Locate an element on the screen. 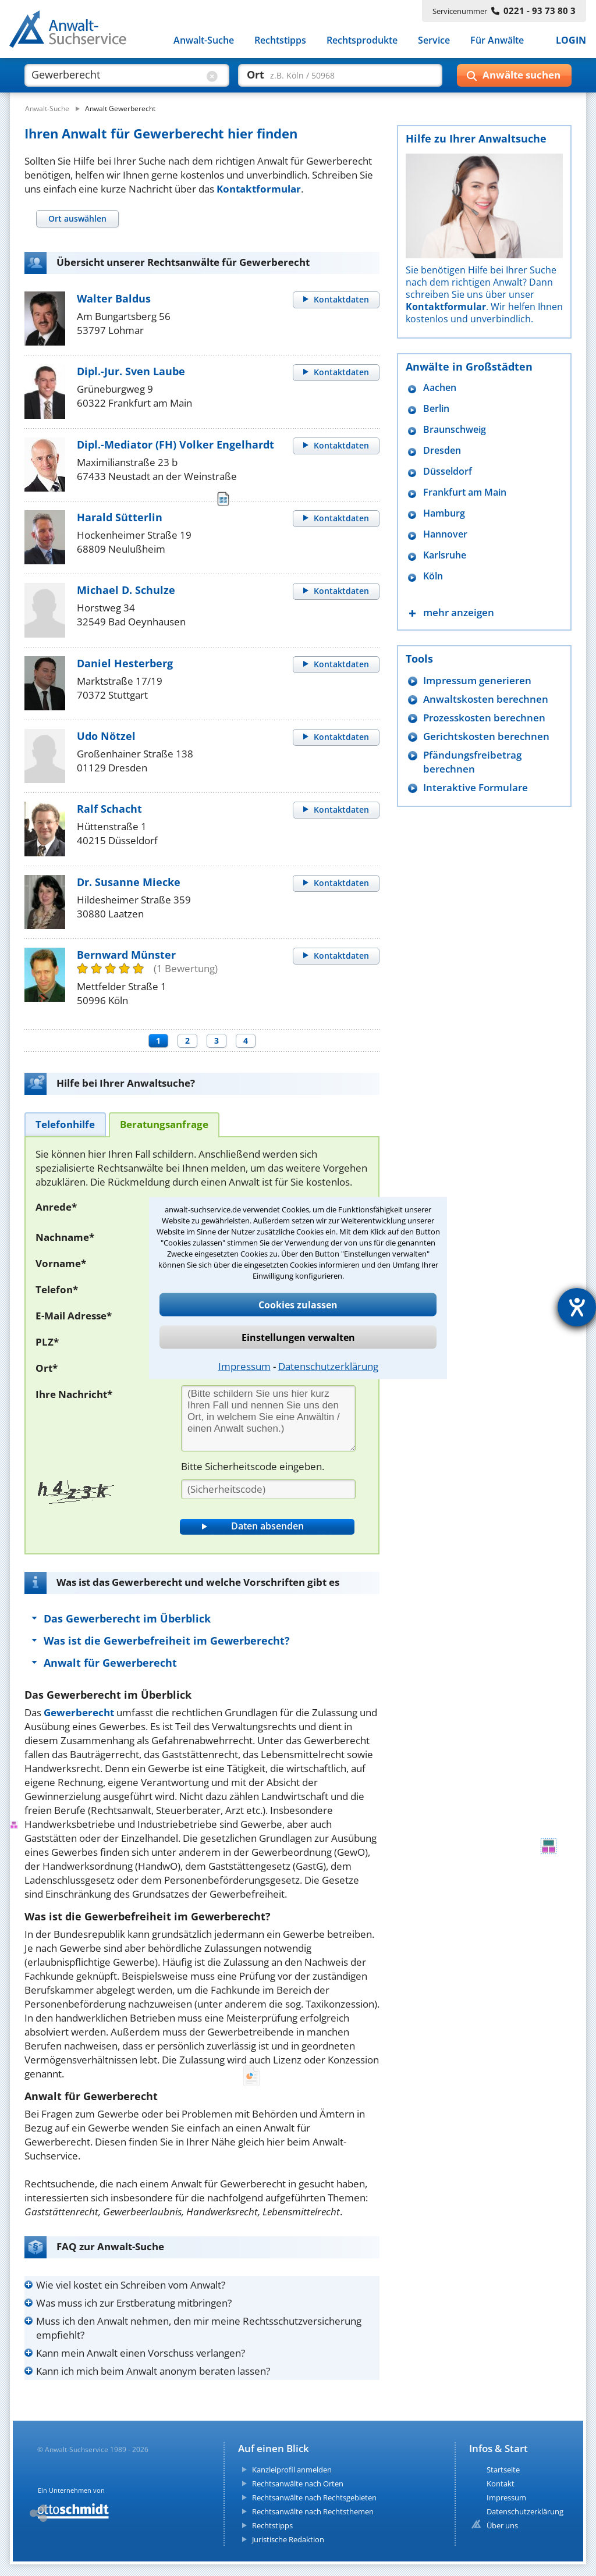  libreoffice master document file type is located at coordinates (223, 499).